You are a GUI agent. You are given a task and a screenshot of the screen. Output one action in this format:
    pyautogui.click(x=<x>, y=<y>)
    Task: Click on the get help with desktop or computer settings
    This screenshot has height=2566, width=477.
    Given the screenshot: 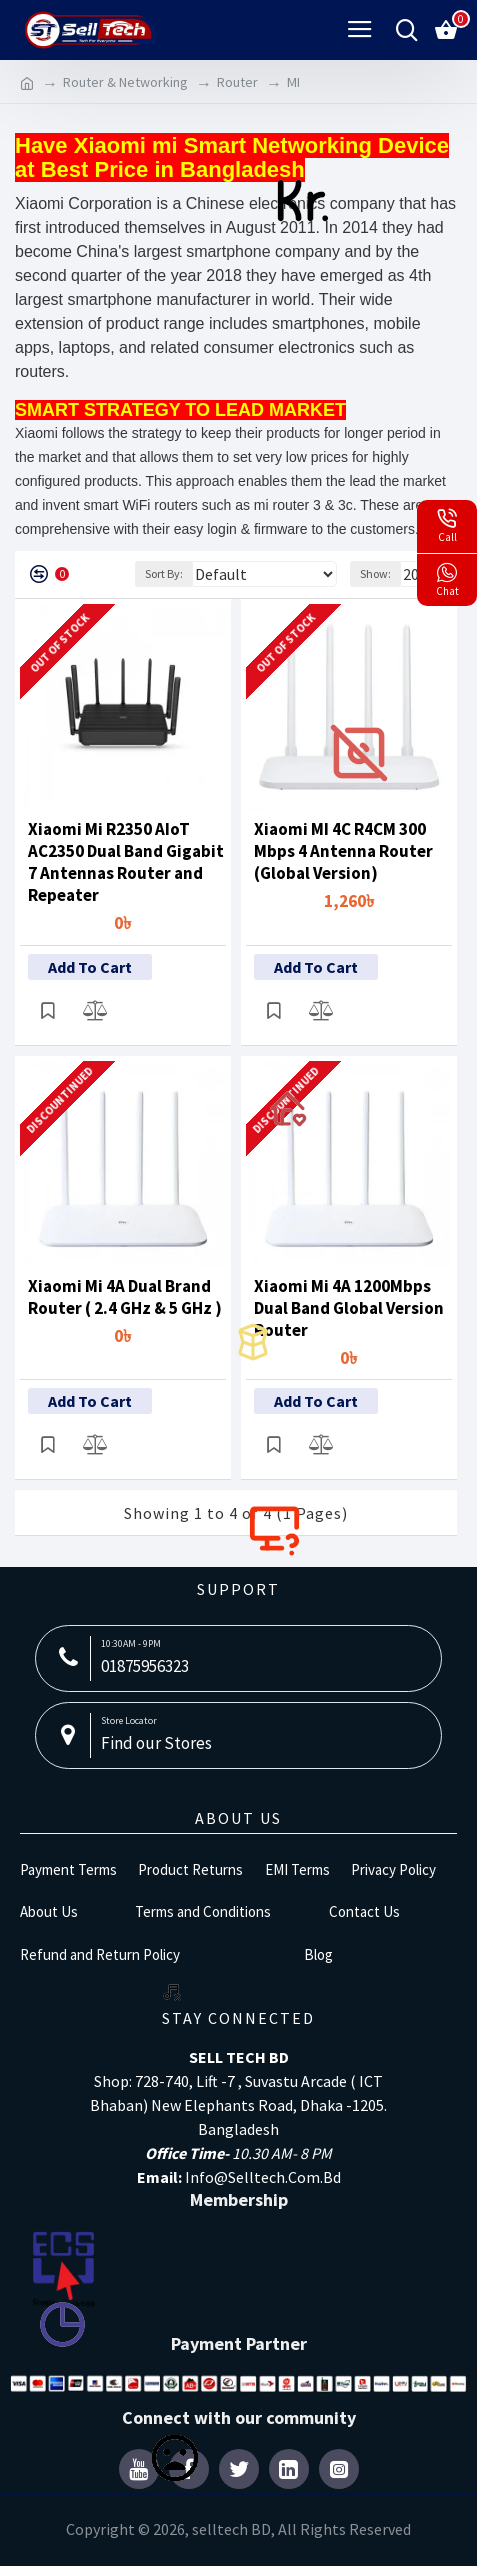 What is the action you would take?
    pyautogui.click(x=274, y=1528)
    